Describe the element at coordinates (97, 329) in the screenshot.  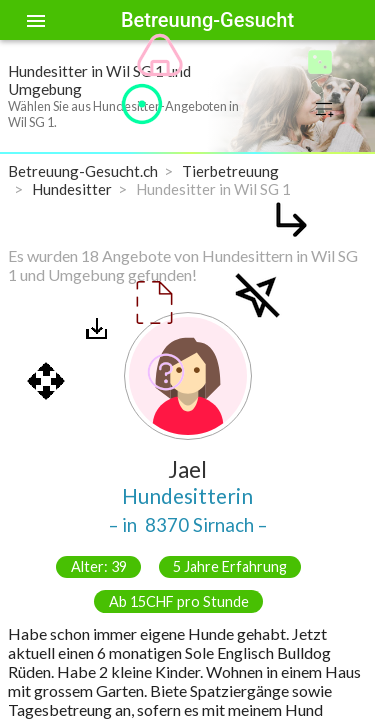
I see `download file to device` at that location.